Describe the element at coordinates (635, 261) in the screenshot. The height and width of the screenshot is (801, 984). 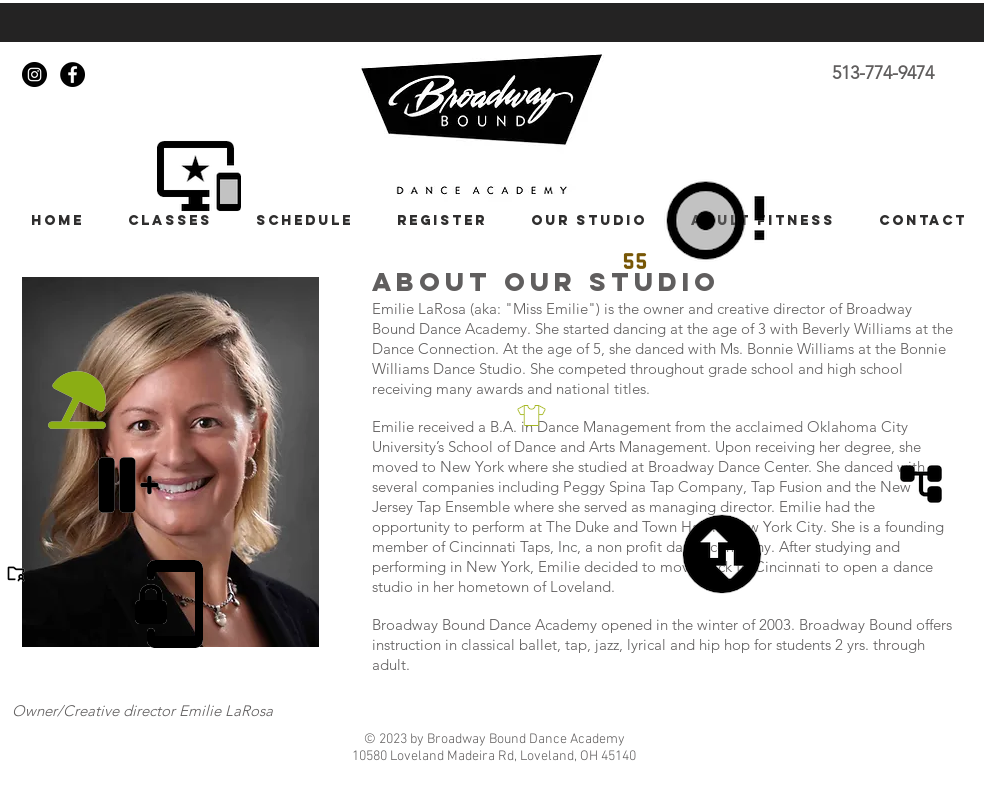
I see `indicates item number 55 in a list or sequence` at that location.